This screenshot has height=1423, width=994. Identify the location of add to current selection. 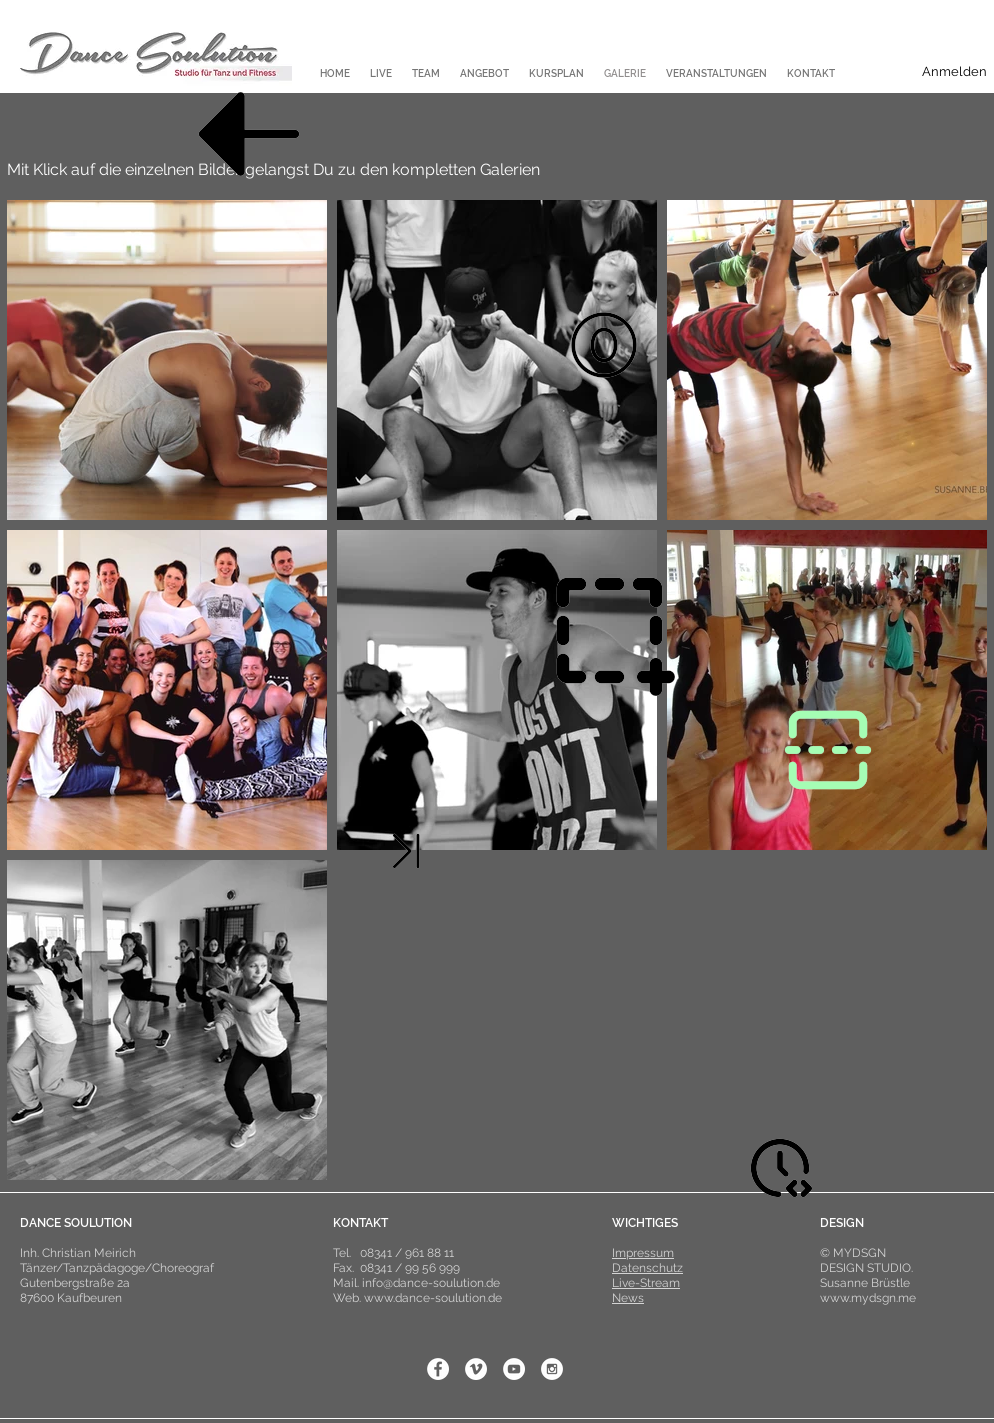
(609, 630).